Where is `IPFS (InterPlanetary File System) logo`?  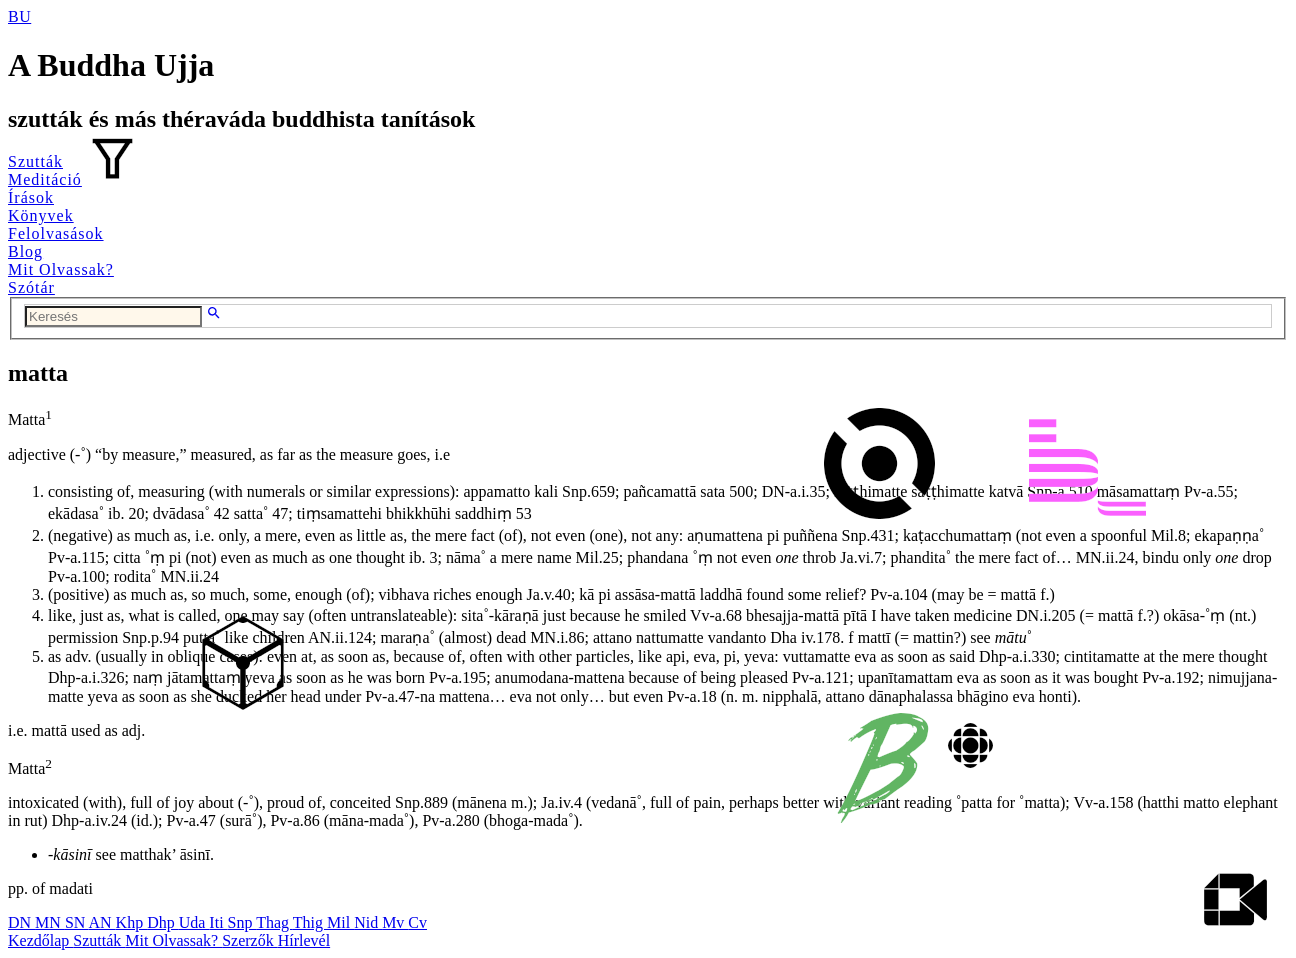
IPFS (InterPlanetary File System) logo is located at coordinates (243, 663).